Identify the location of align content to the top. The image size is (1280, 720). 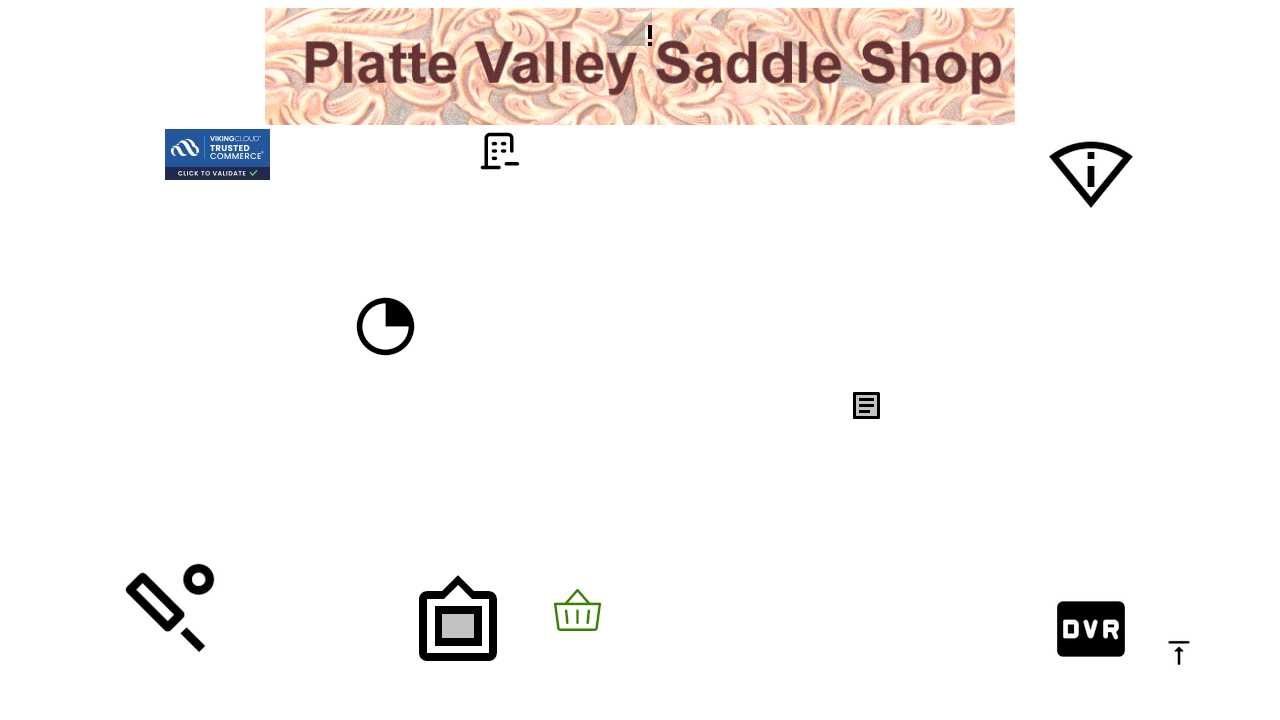
(1179, 653).